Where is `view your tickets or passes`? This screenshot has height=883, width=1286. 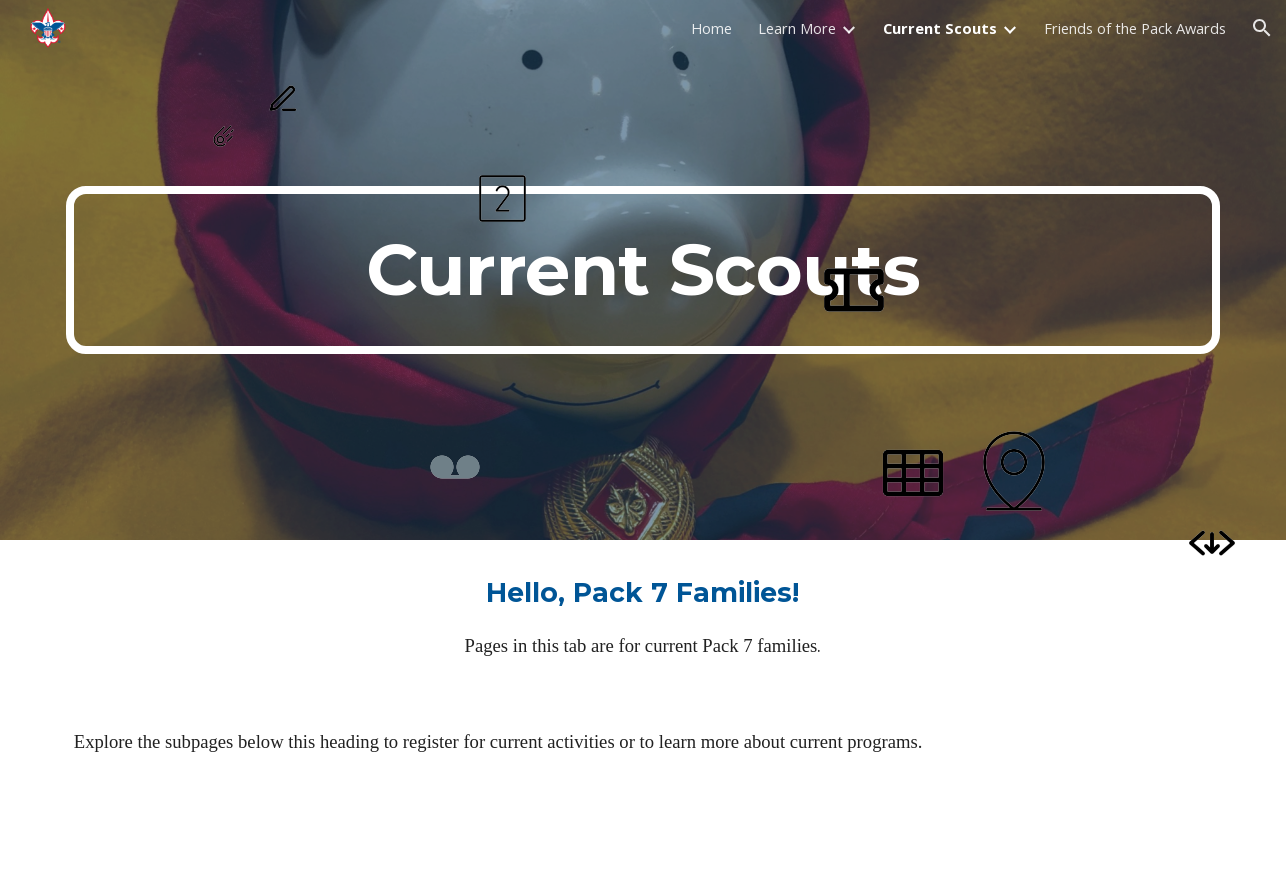
view your tickets or passes is located at coordinates (854, 290).